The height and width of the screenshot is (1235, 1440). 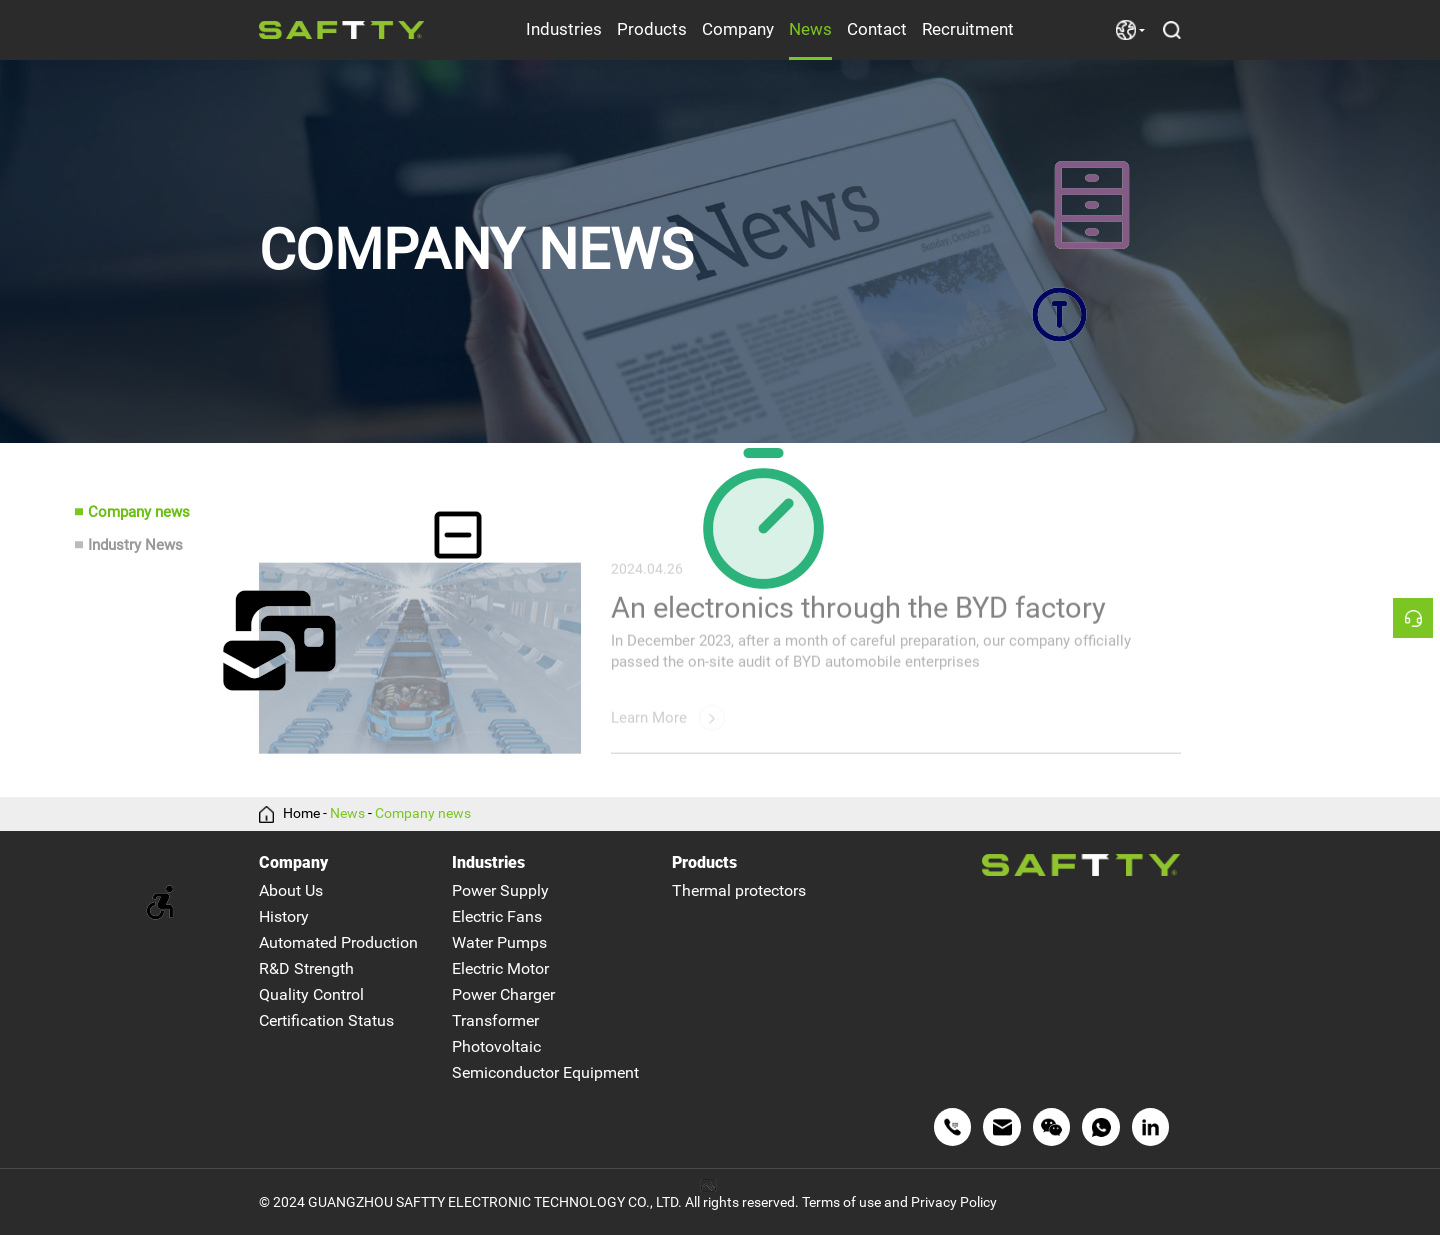 What do you see at coordinates (1059, 314) in the screenshot?
I see `indicates text or typography settings` at bounding box center [1059, 314].